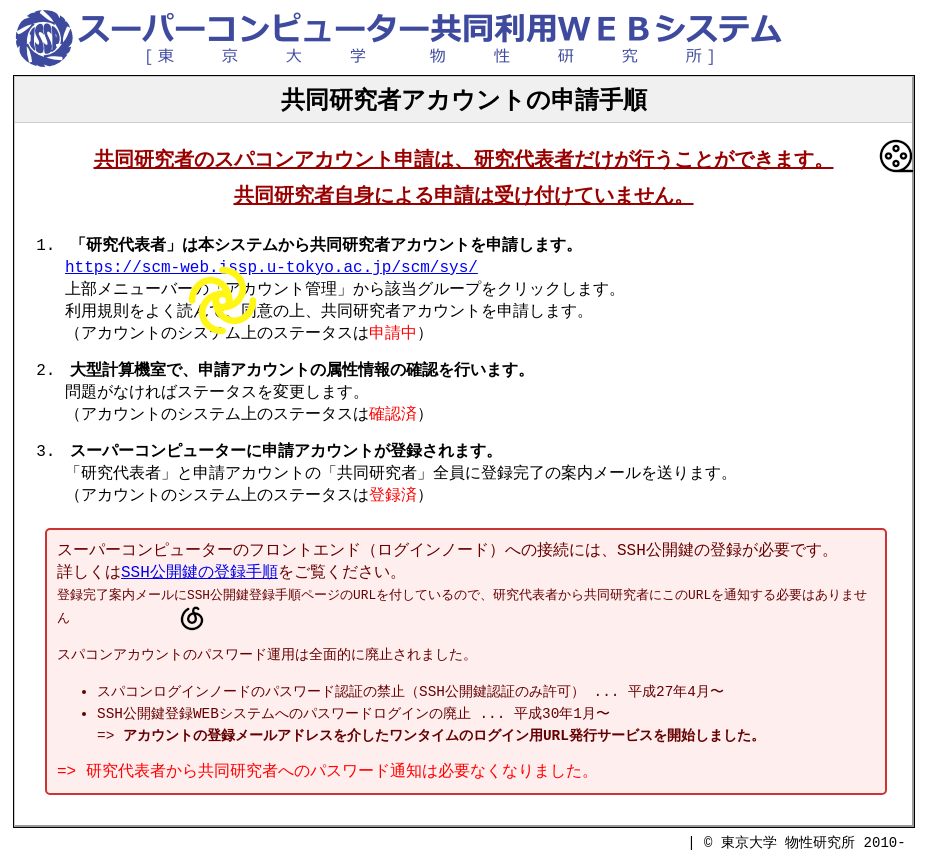 The height and width of the screenshot is (857, 928). I want to click on loading or processing content, so click(222, 300).